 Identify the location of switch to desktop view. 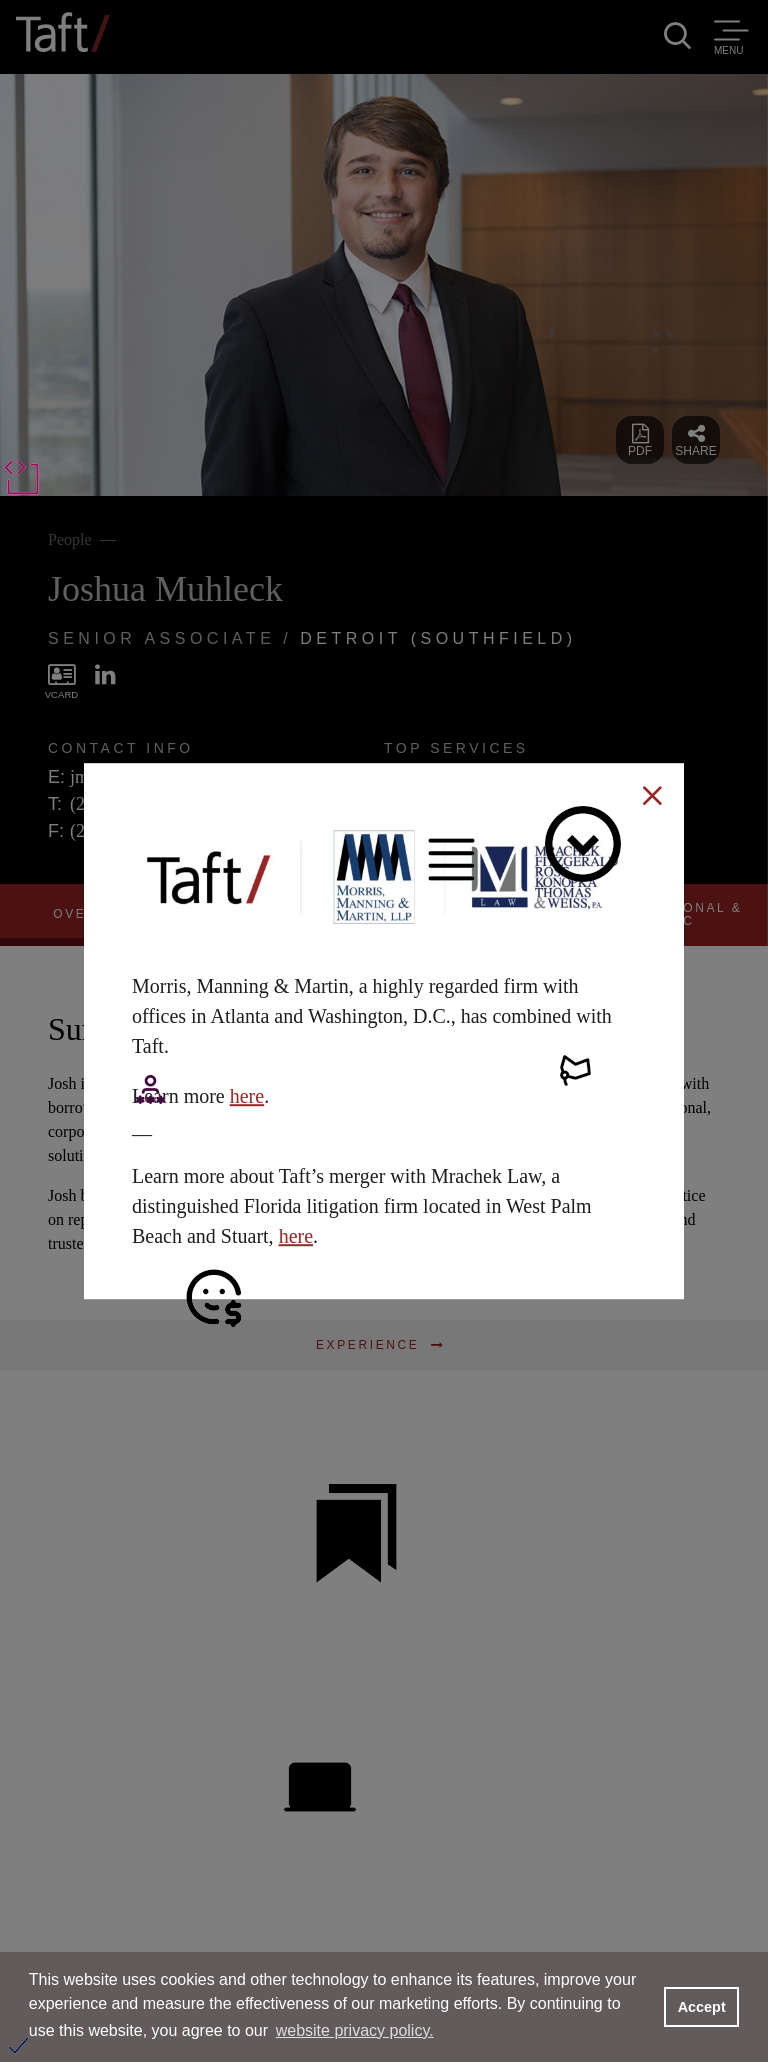
(320, 1787).